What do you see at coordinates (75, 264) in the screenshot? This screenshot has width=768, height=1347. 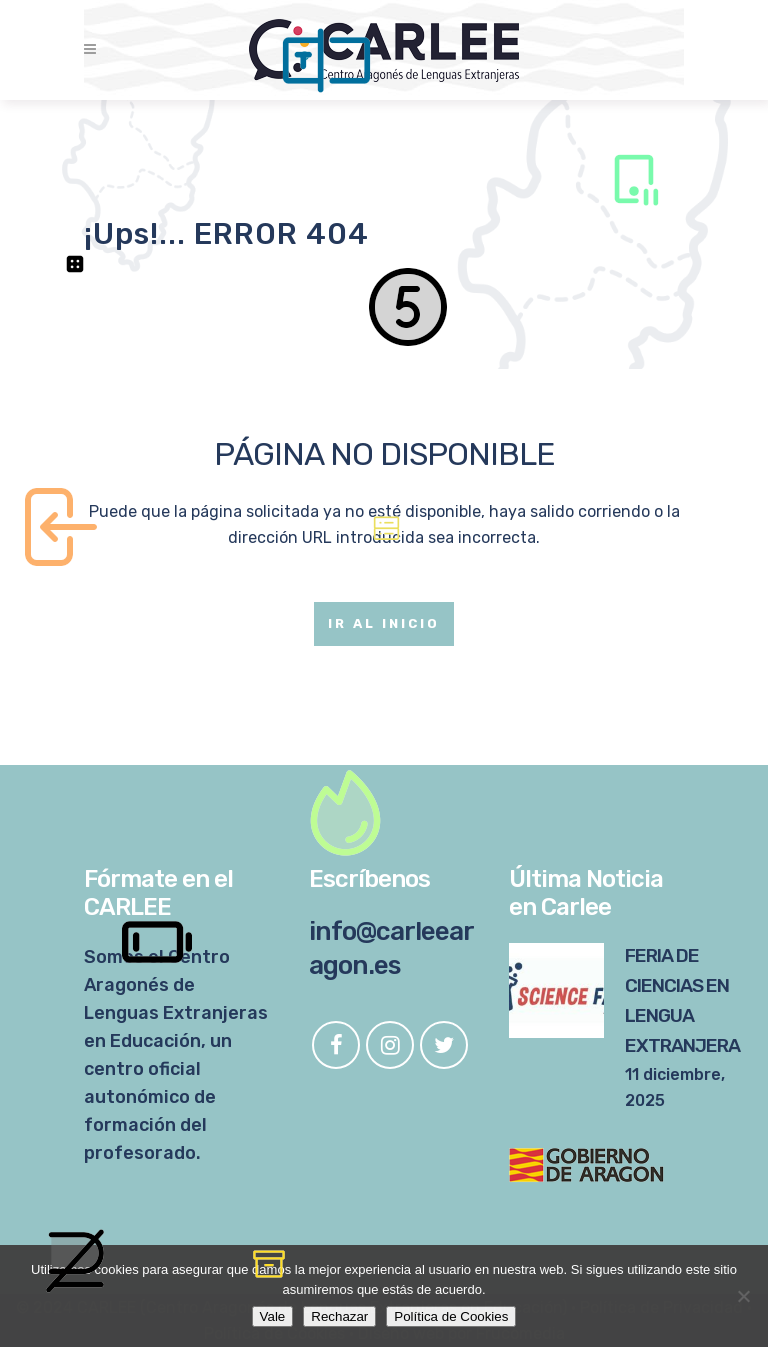 I see `randomize or shuffle content` at bounding box center [75, 264].